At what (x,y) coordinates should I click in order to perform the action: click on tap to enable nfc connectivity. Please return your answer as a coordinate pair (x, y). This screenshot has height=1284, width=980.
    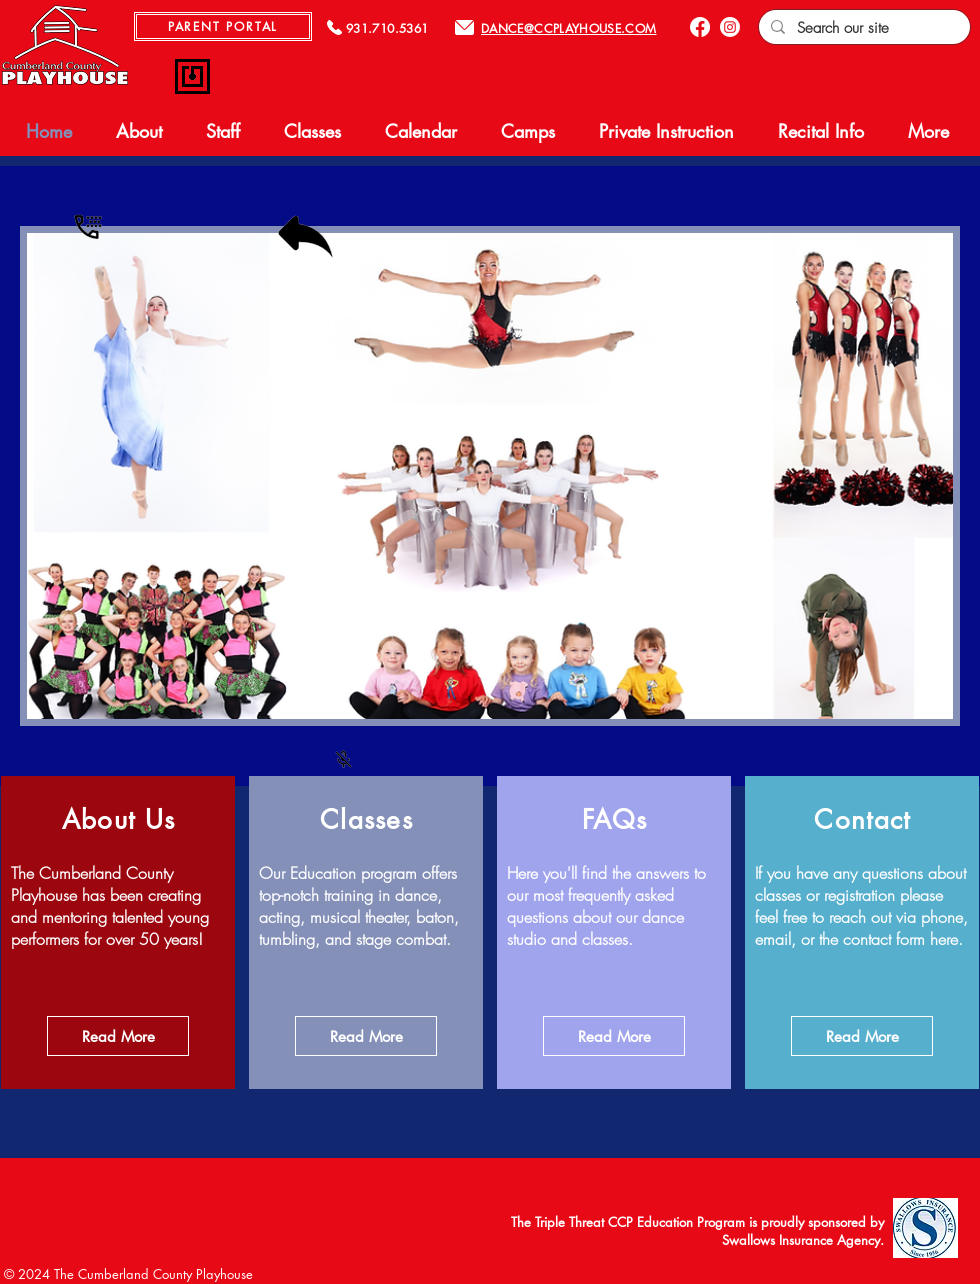
    Looking at the image, I should click on (192, 76).